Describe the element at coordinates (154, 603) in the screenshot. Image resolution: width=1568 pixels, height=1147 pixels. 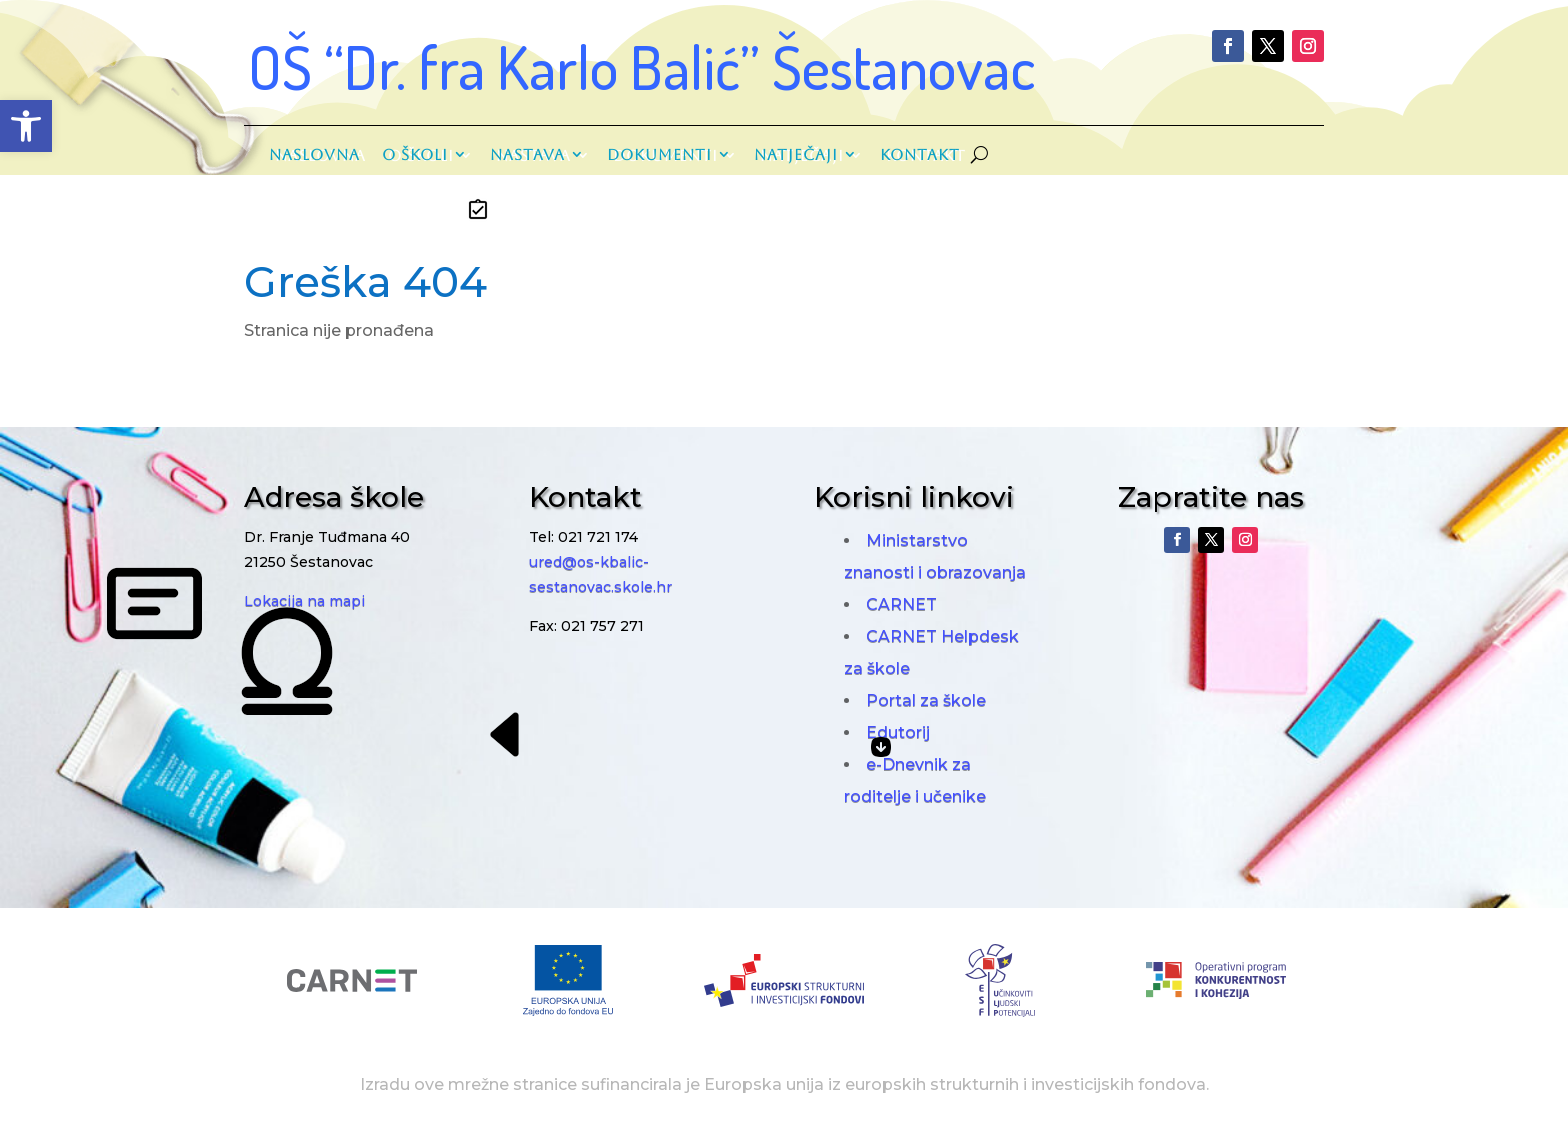
I see `create a new note or document` at that location.